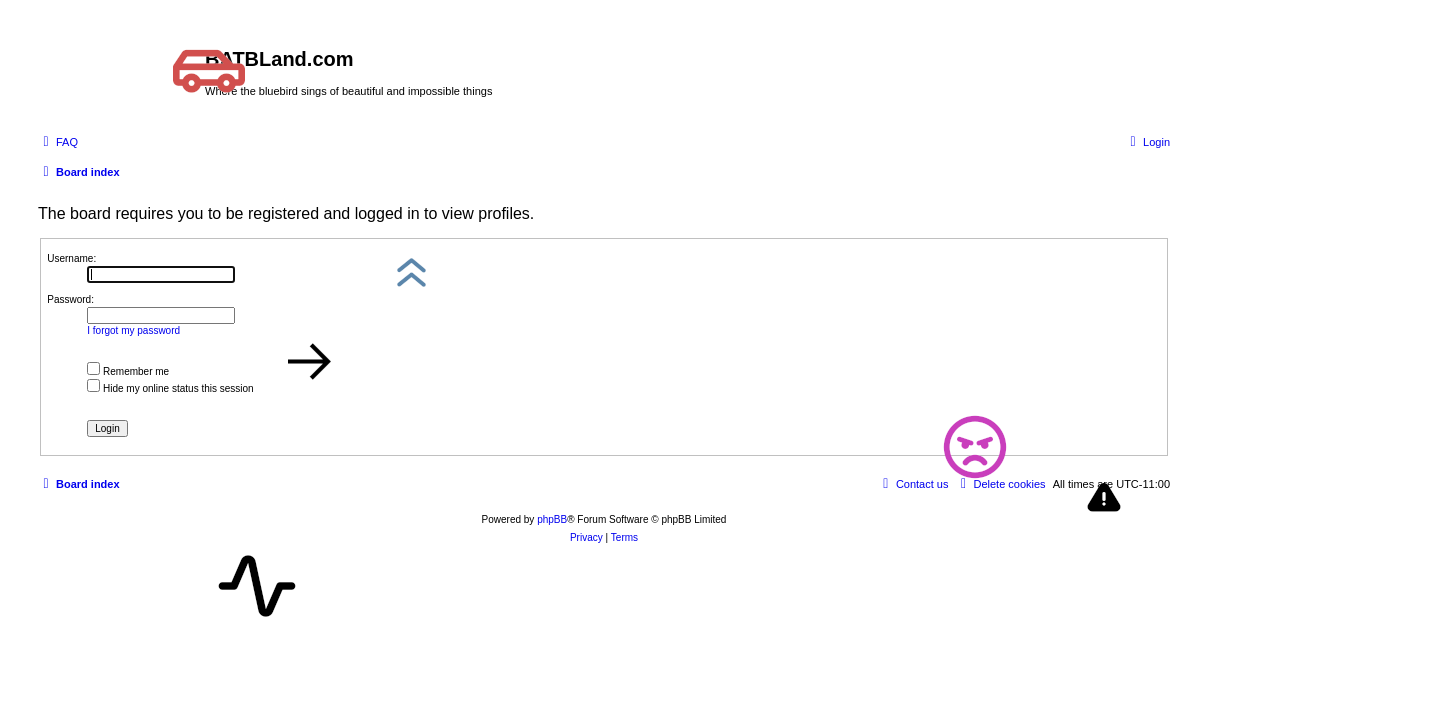  Describe the element at coordinates (209, 69) in the screenshot. I see `access vehicle or car-related settings` at that location.